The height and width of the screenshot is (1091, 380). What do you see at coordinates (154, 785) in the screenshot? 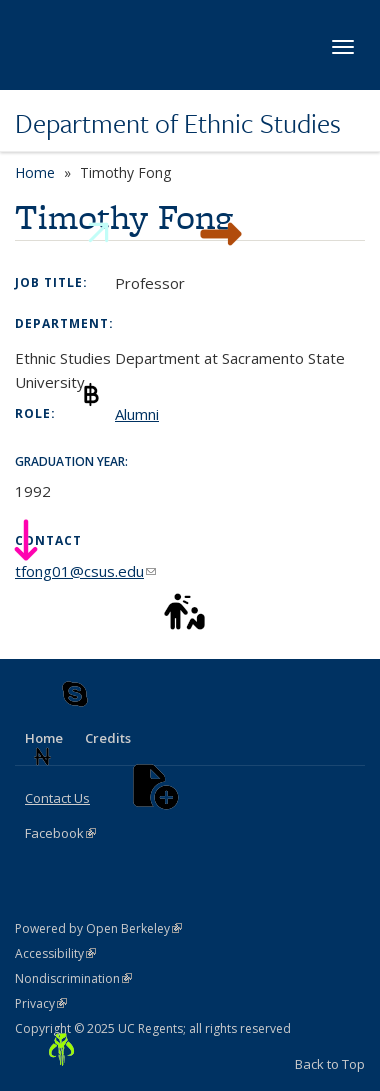
I see `create a new file` at bounding box center [154, 785].